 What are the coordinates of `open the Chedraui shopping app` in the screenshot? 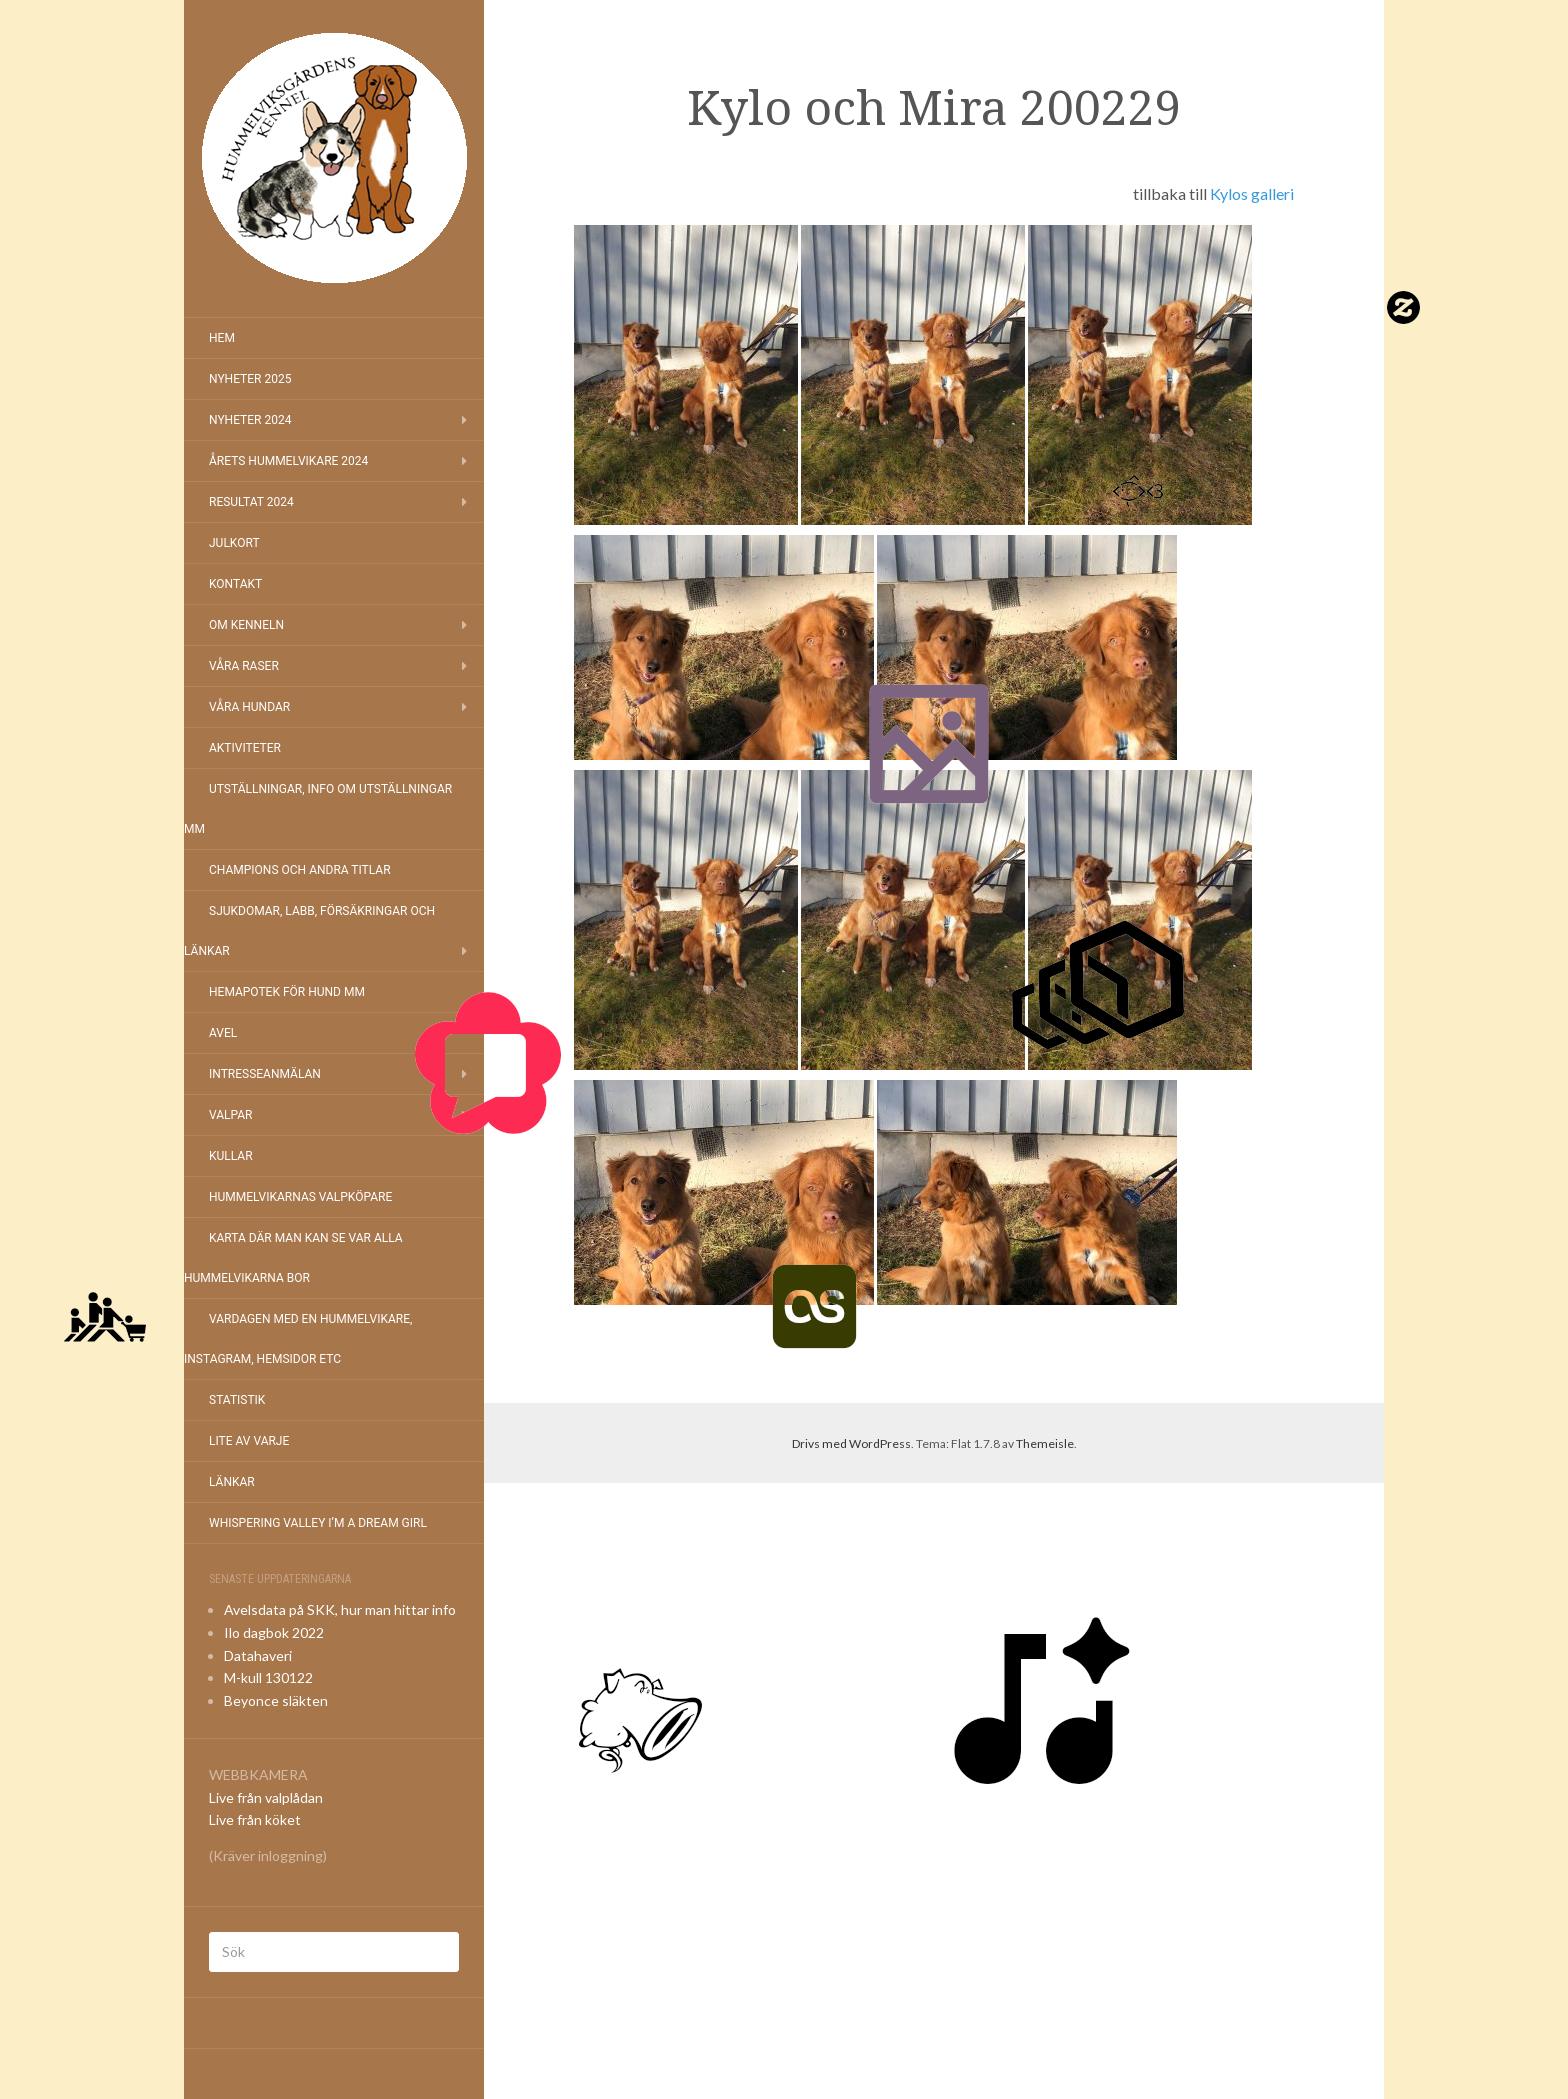 It's located at (105, 1317).